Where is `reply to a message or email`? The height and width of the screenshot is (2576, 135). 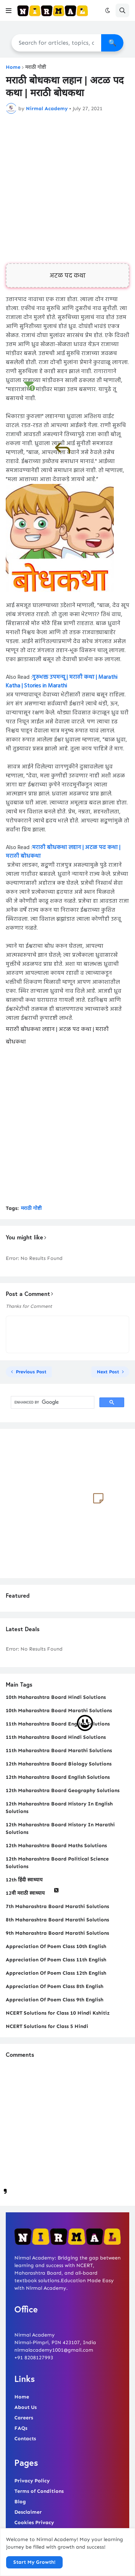 reply to a message or email is located at coordinates (63, 448).